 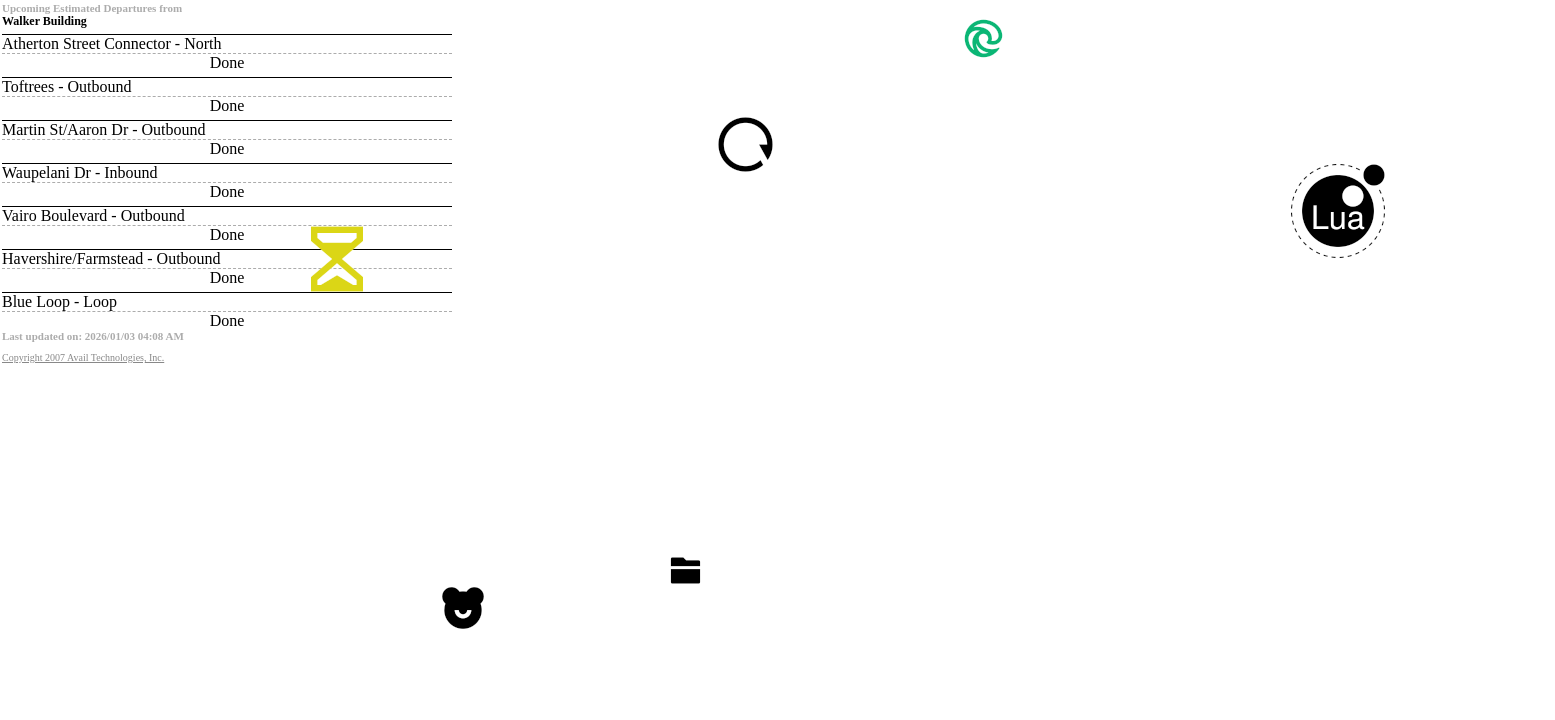 I want to click on indicates a process is in progress or loading, so click(x=337, y=259).